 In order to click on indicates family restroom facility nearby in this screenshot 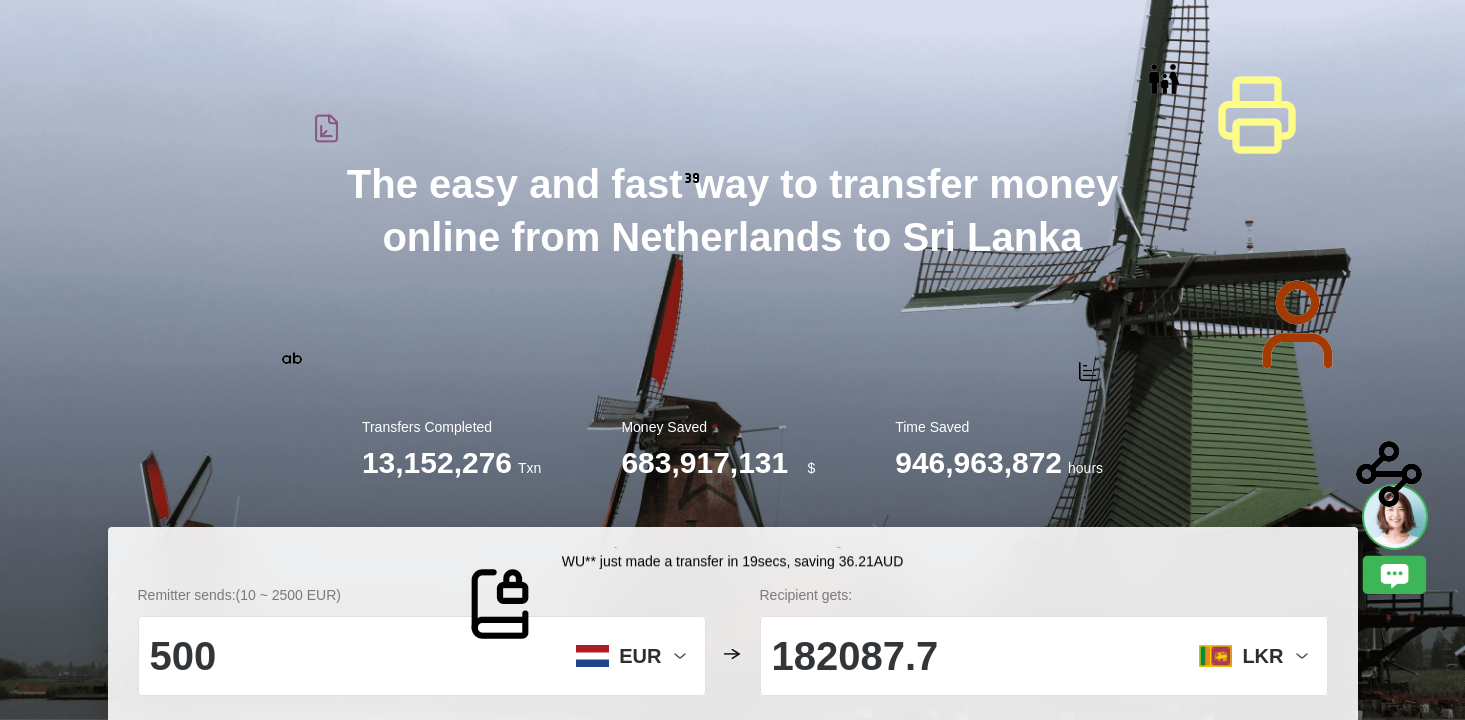, I will do `click(1164, 79)`.